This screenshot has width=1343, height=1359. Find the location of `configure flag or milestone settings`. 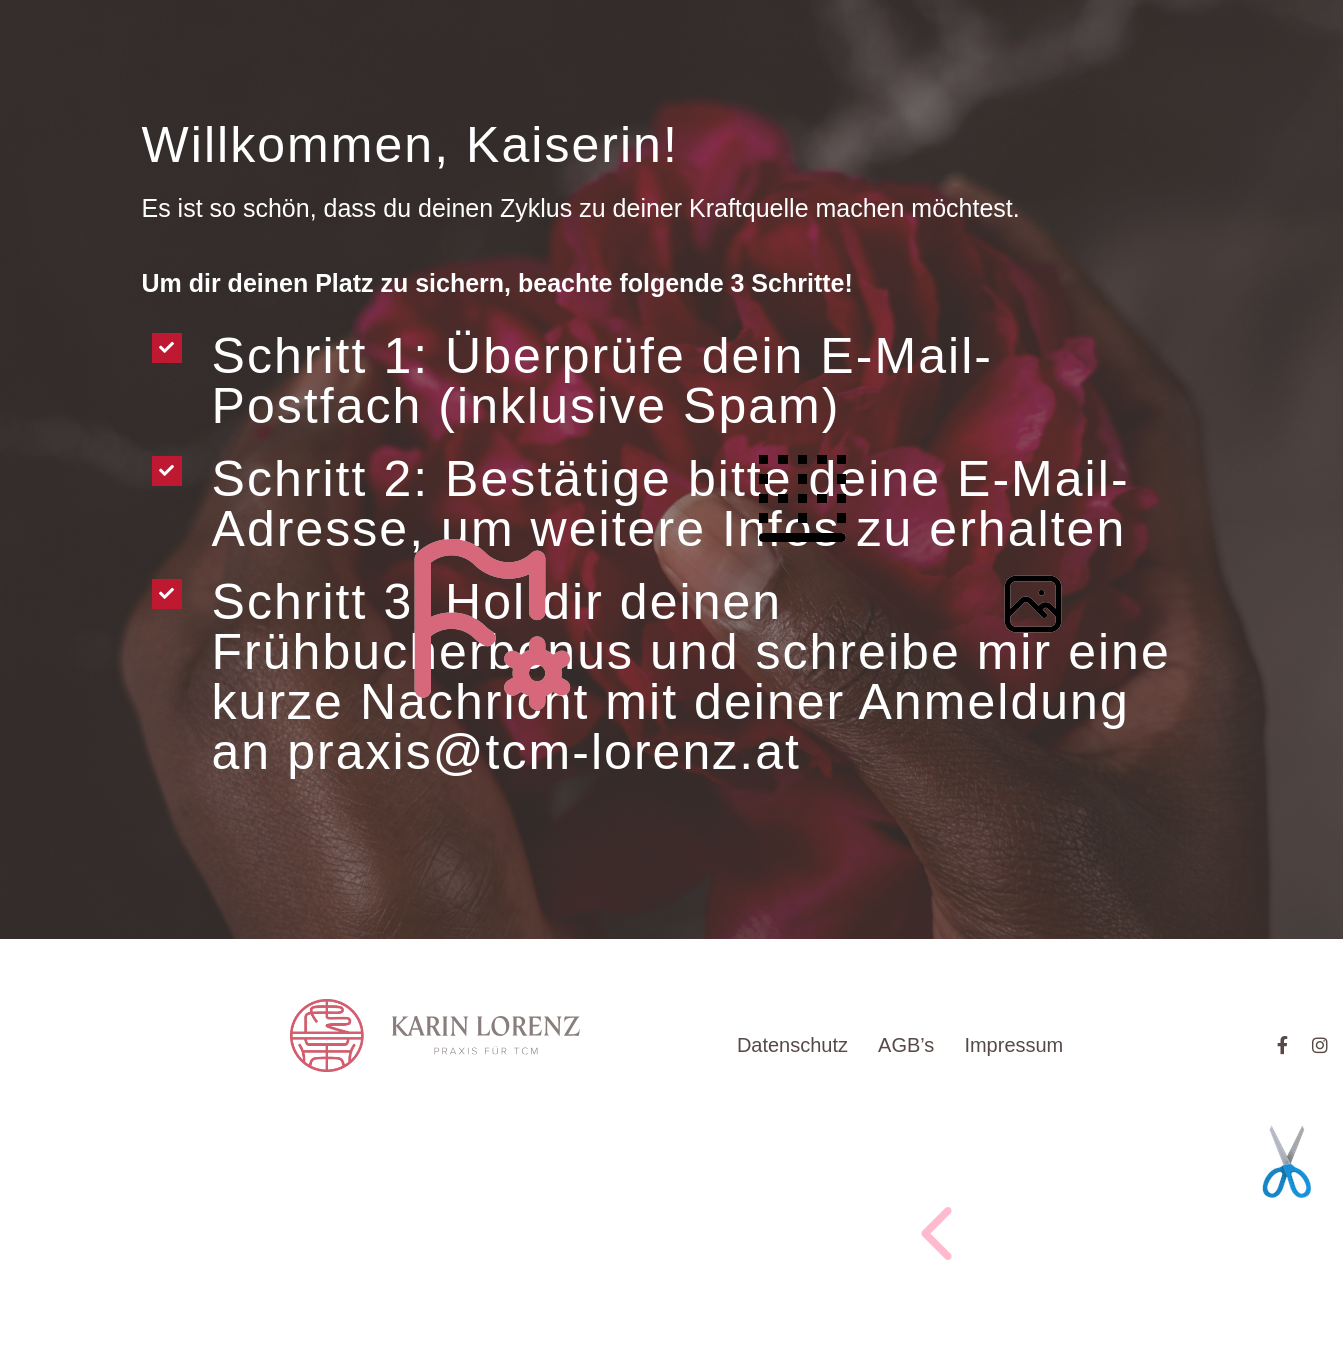

configure flag or milestone settings is located at coordinates (480, 616).